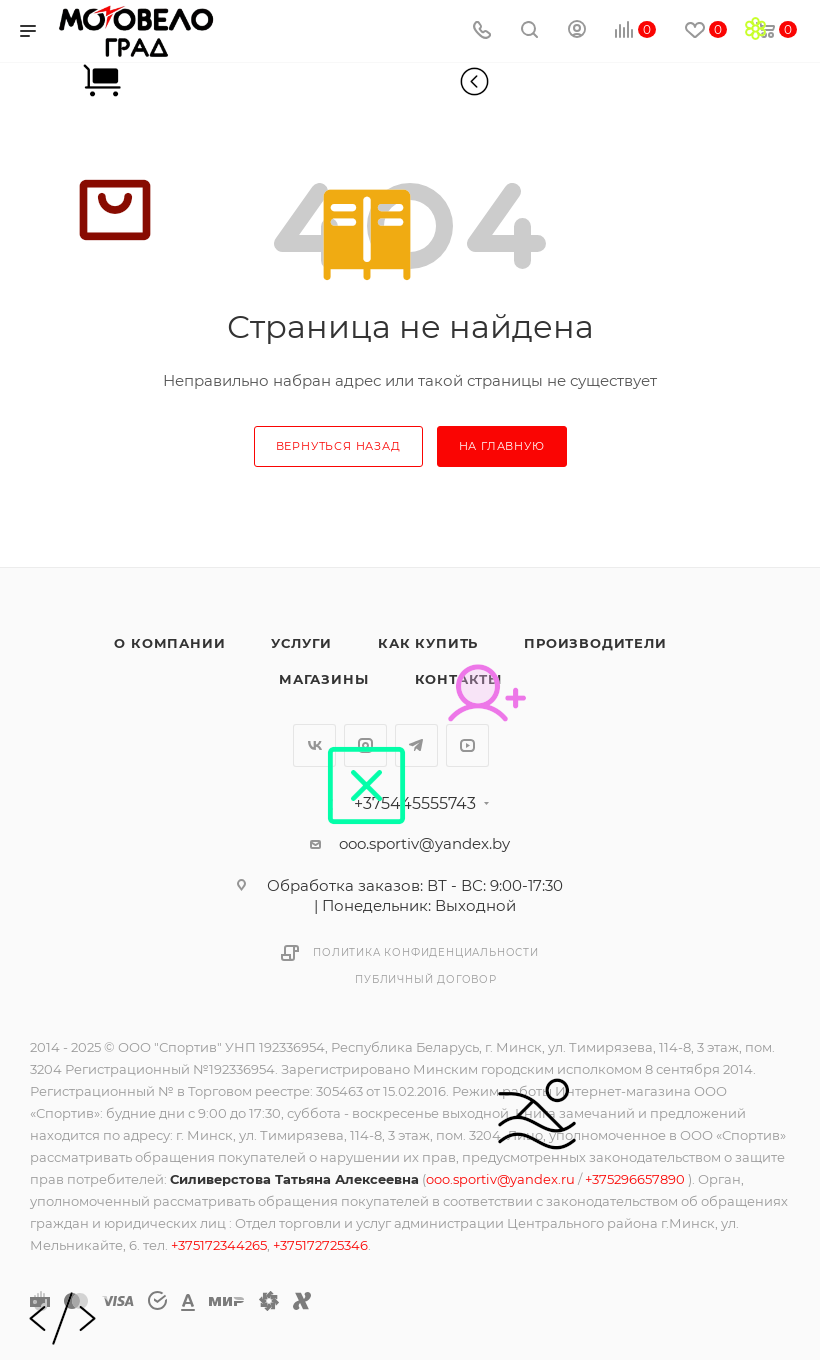  What do you see at coordinates (367, 233) in the screenshot?
I see `access storage lockers` at bounding box center [367, 233].